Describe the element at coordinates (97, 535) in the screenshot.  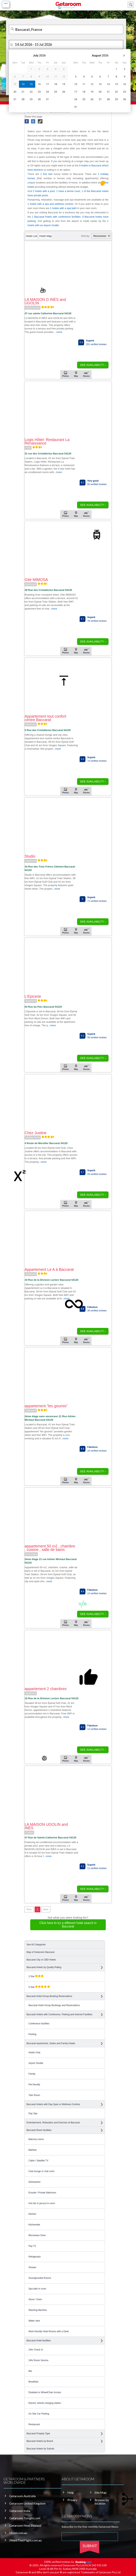
I see `view tram or light rail transit options` at that location.